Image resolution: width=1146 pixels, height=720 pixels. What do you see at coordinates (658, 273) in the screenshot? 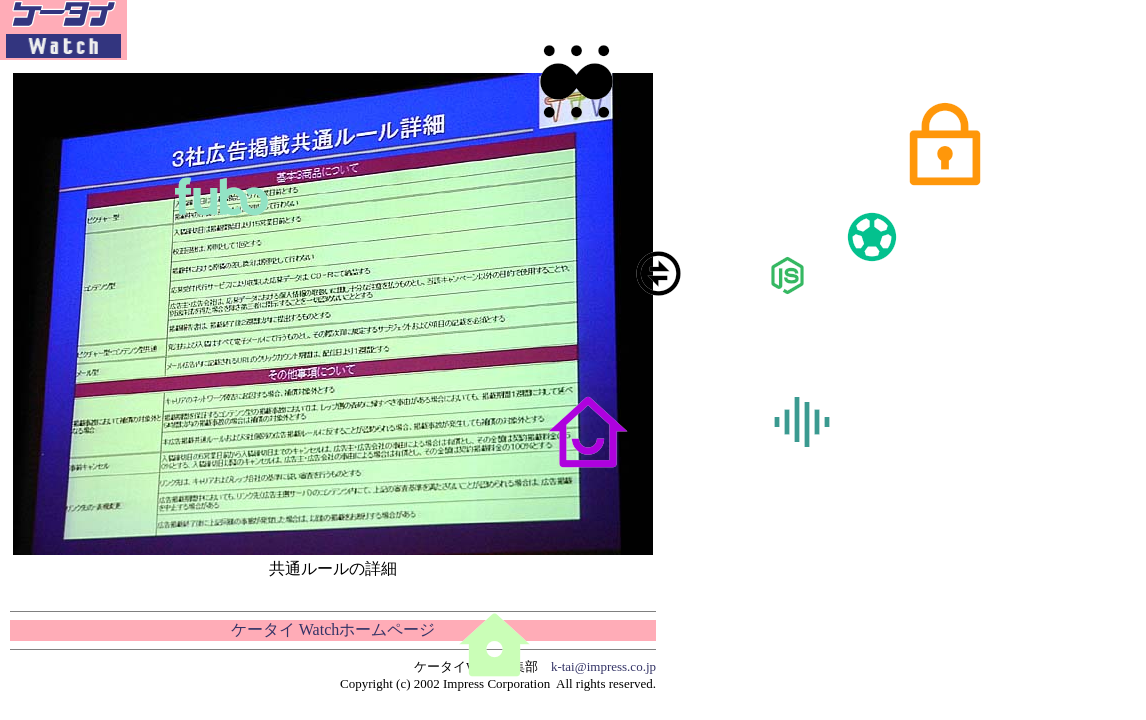
I see `exchange or convert currency` at bounding box center [658, 273].